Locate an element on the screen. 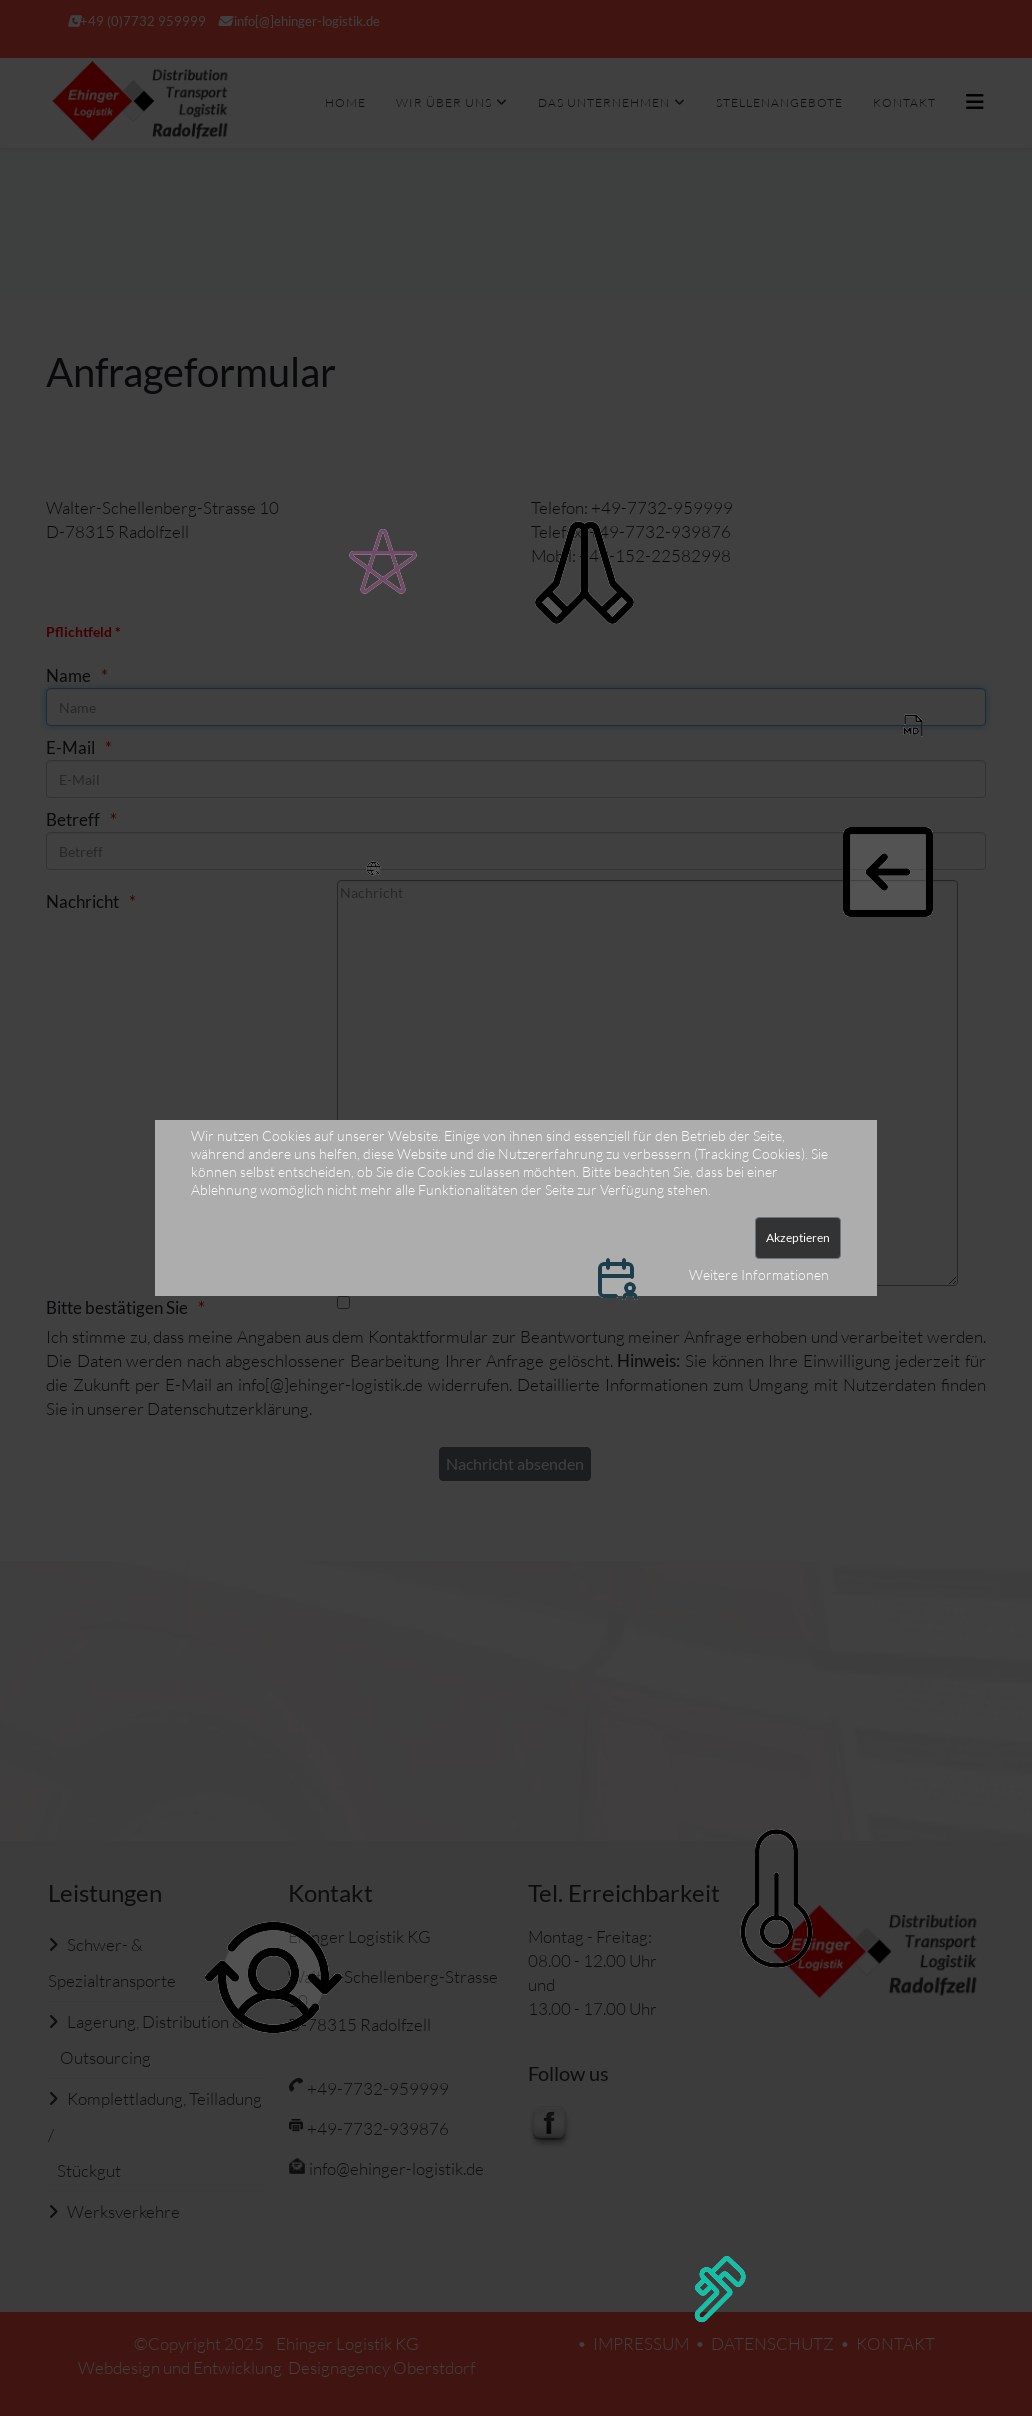 The width and height of the screenshot is (1032, 2416). access plumbing or maintenance tools is located at coordinates (717, 2289).